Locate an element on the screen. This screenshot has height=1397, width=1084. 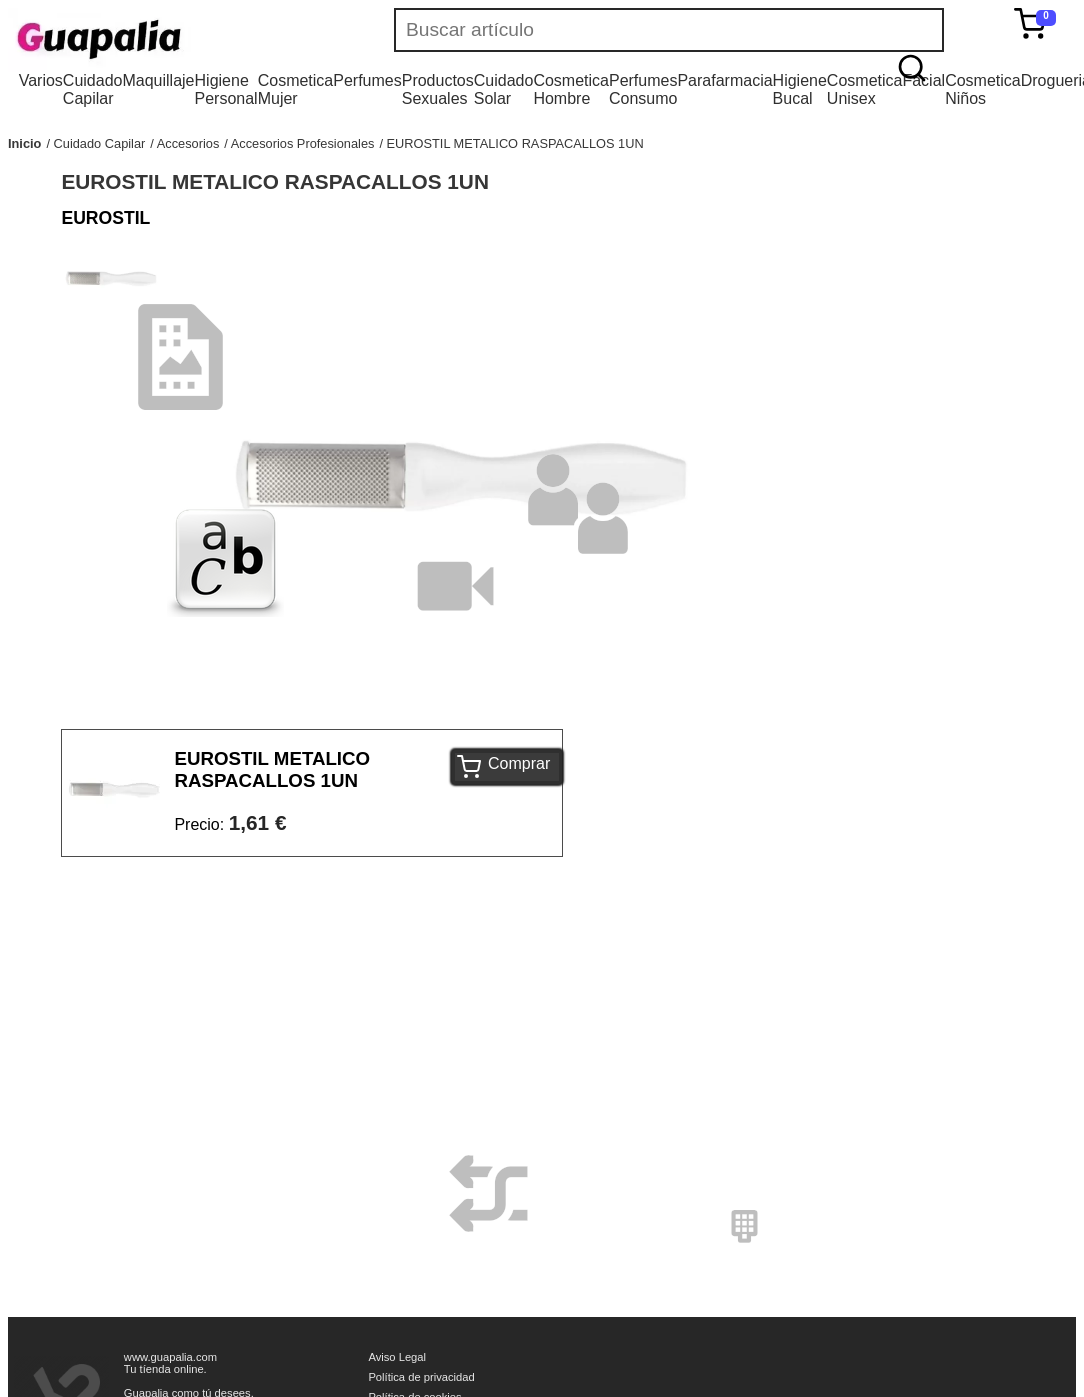
adjust font settings for your desktop is located at coordinates (225, 558).